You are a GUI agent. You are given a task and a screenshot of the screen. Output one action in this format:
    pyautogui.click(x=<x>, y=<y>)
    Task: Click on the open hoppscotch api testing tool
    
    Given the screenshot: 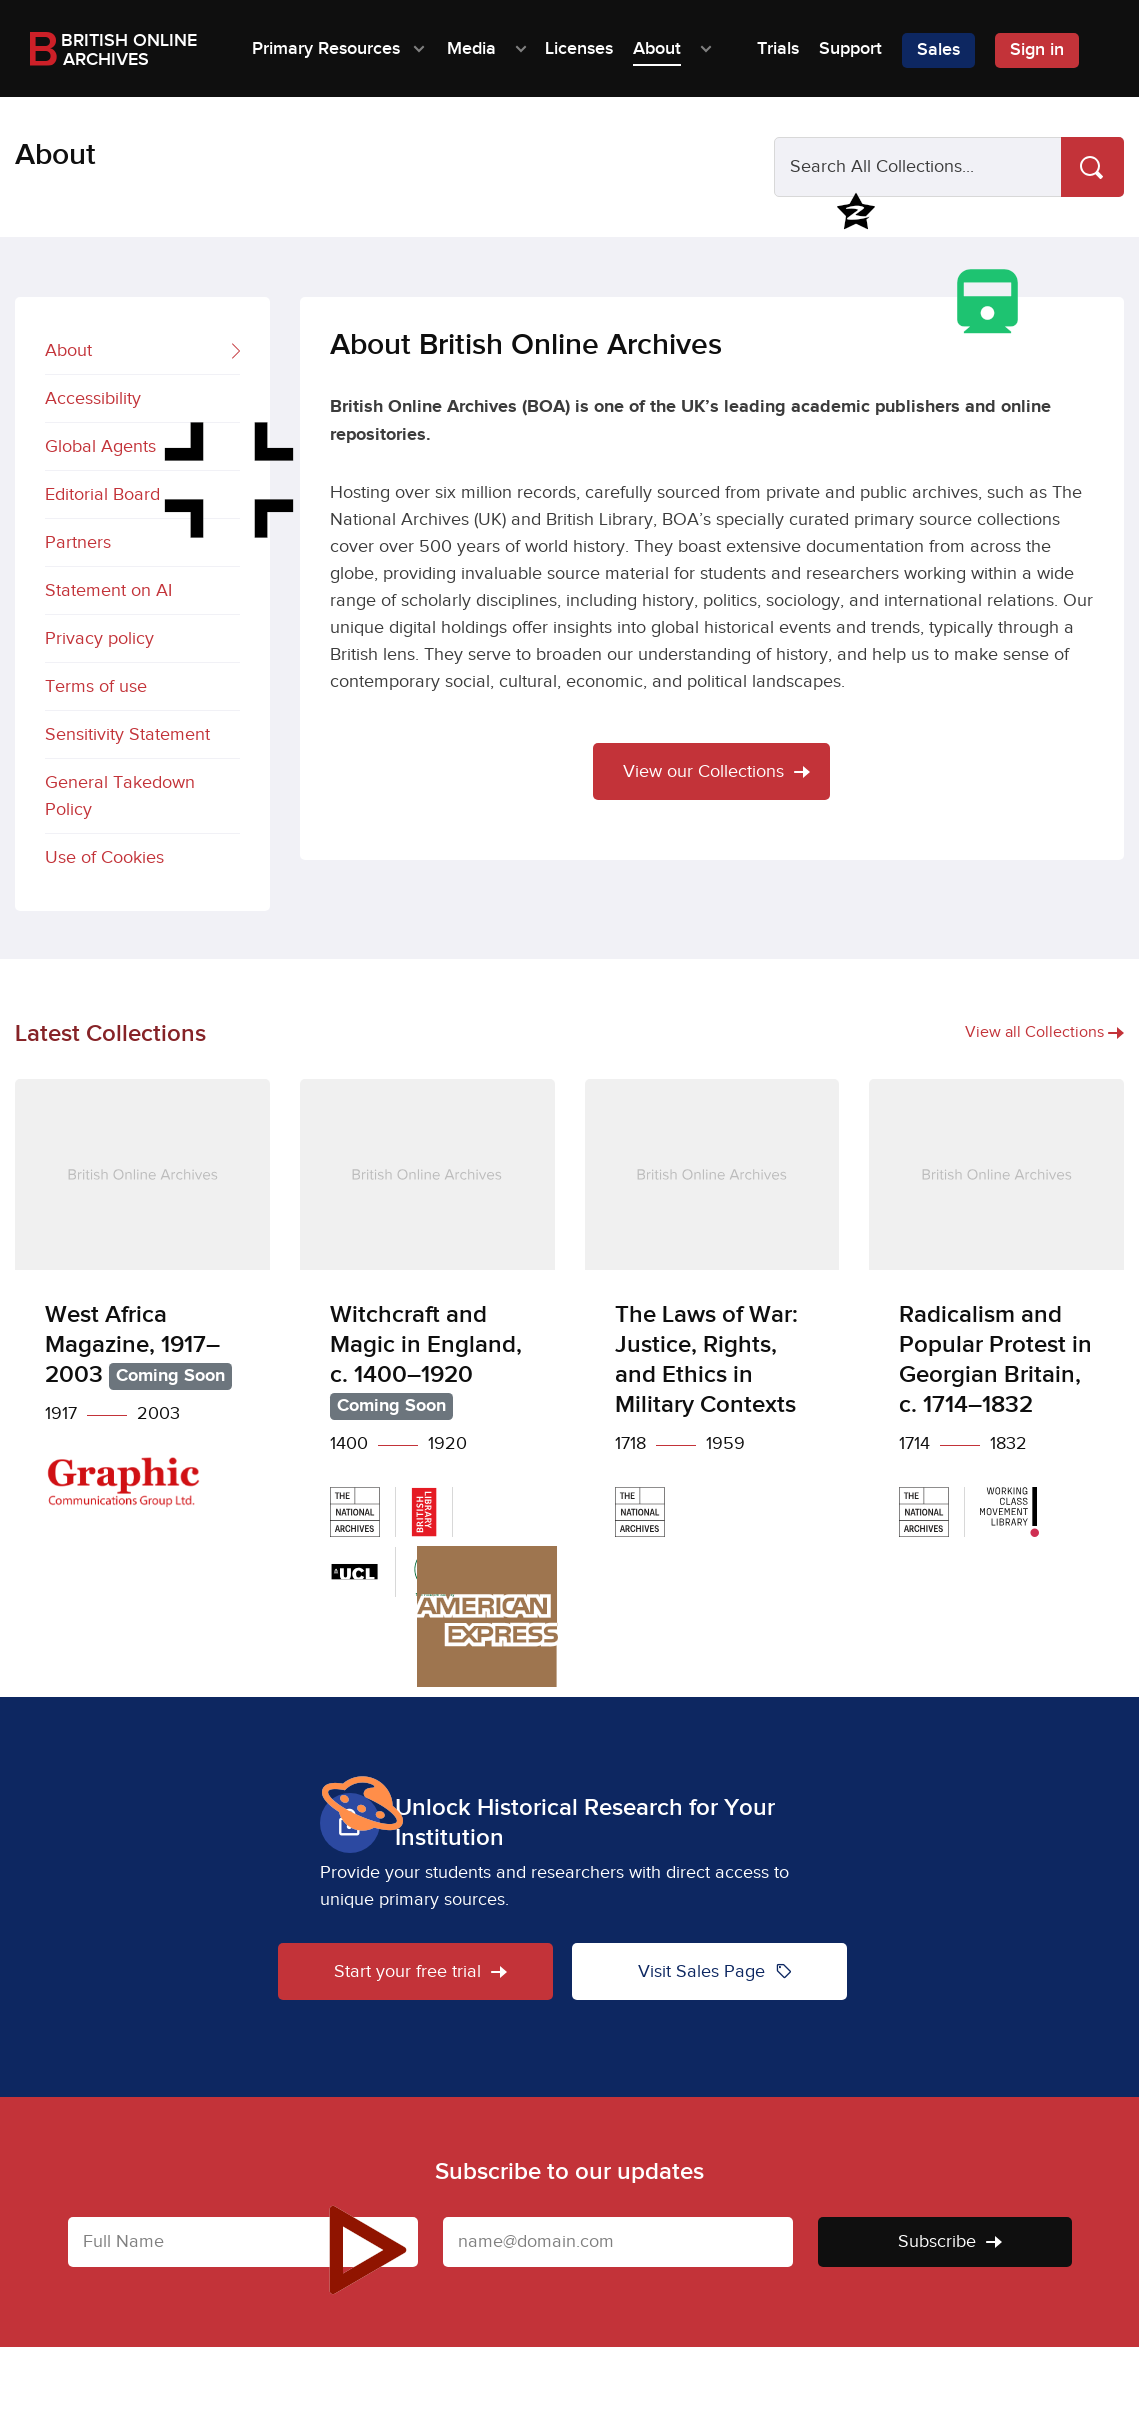 What is the action you would take?
    pyautogui.click(x=362, y=1803)
    